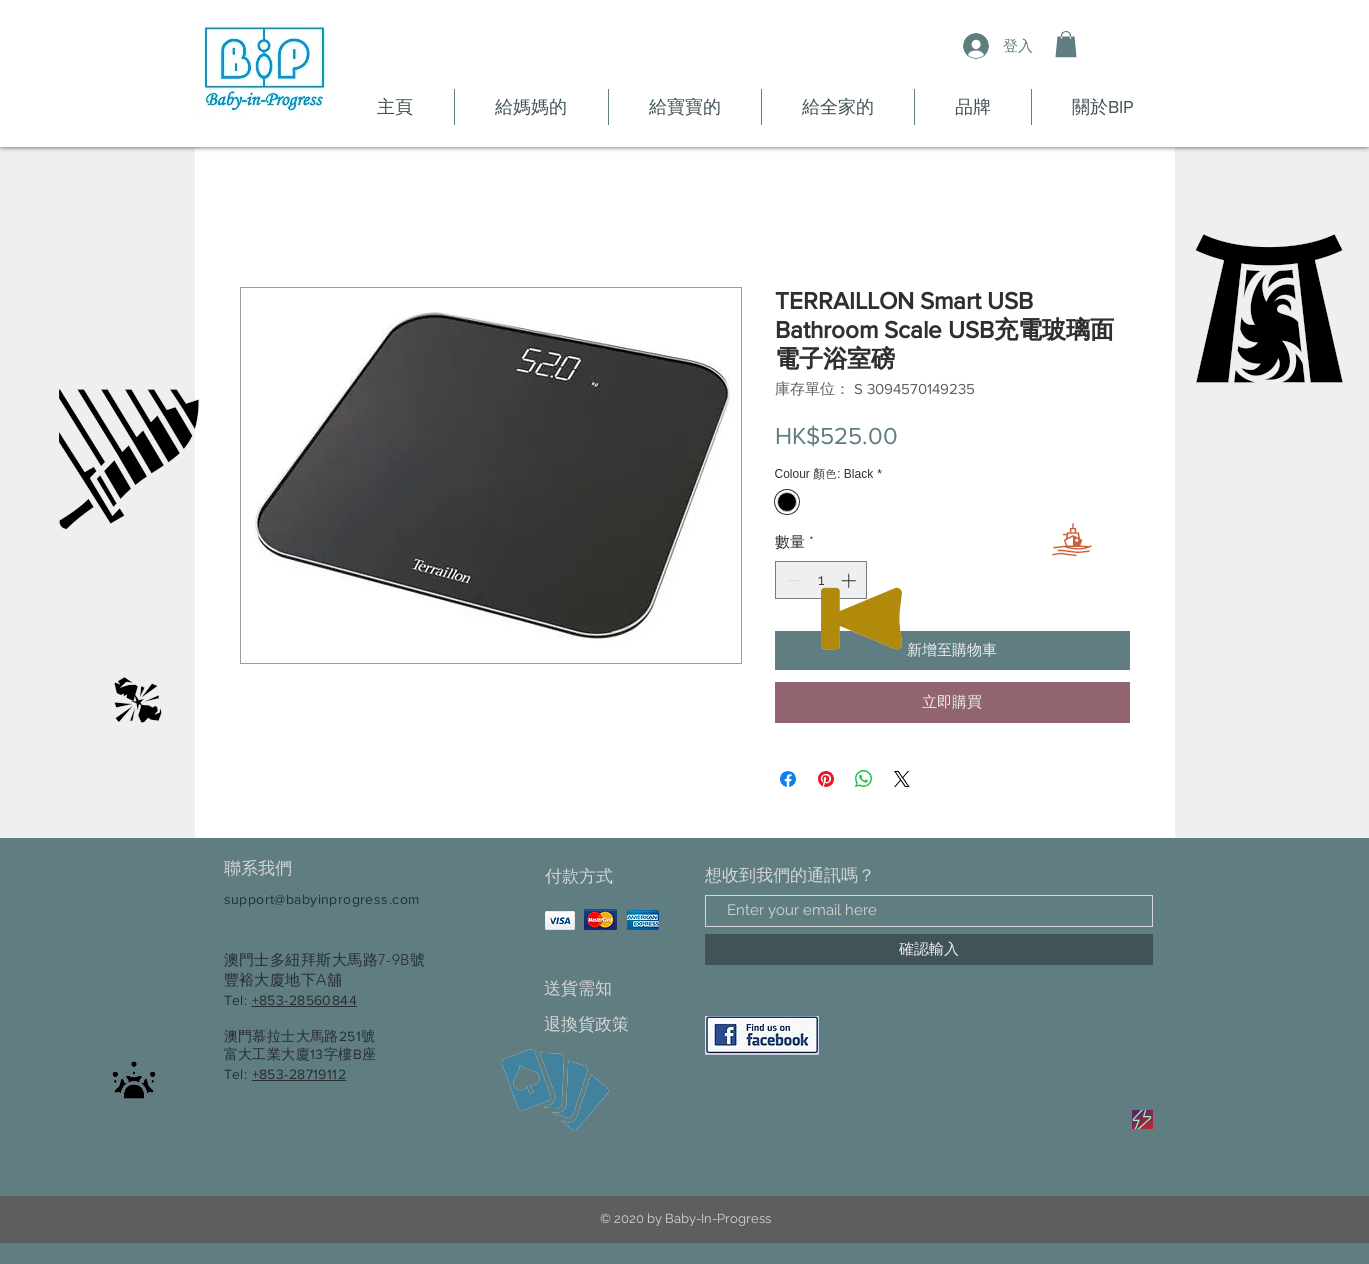 This screenshot has width=1369, height=1264. Describe the element at coordinates (128, 459) in the screenshot. I see `attack or combat action button` at that location.